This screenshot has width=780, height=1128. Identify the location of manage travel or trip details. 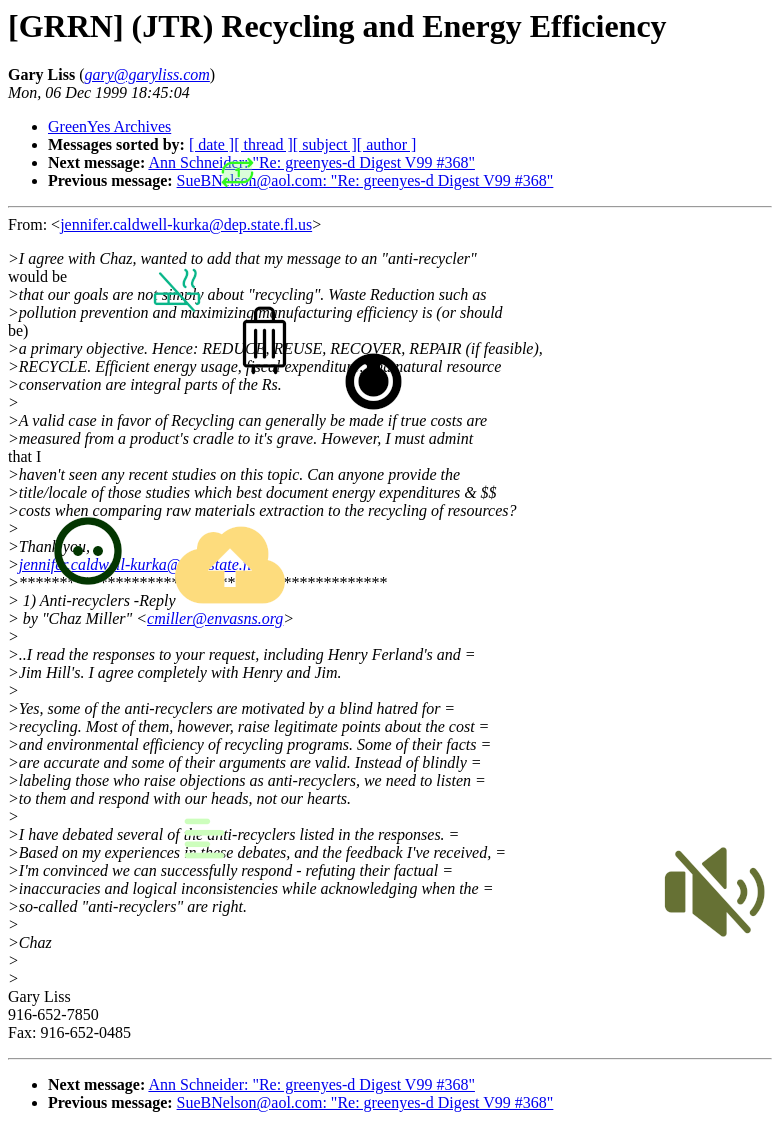
(264, 341).